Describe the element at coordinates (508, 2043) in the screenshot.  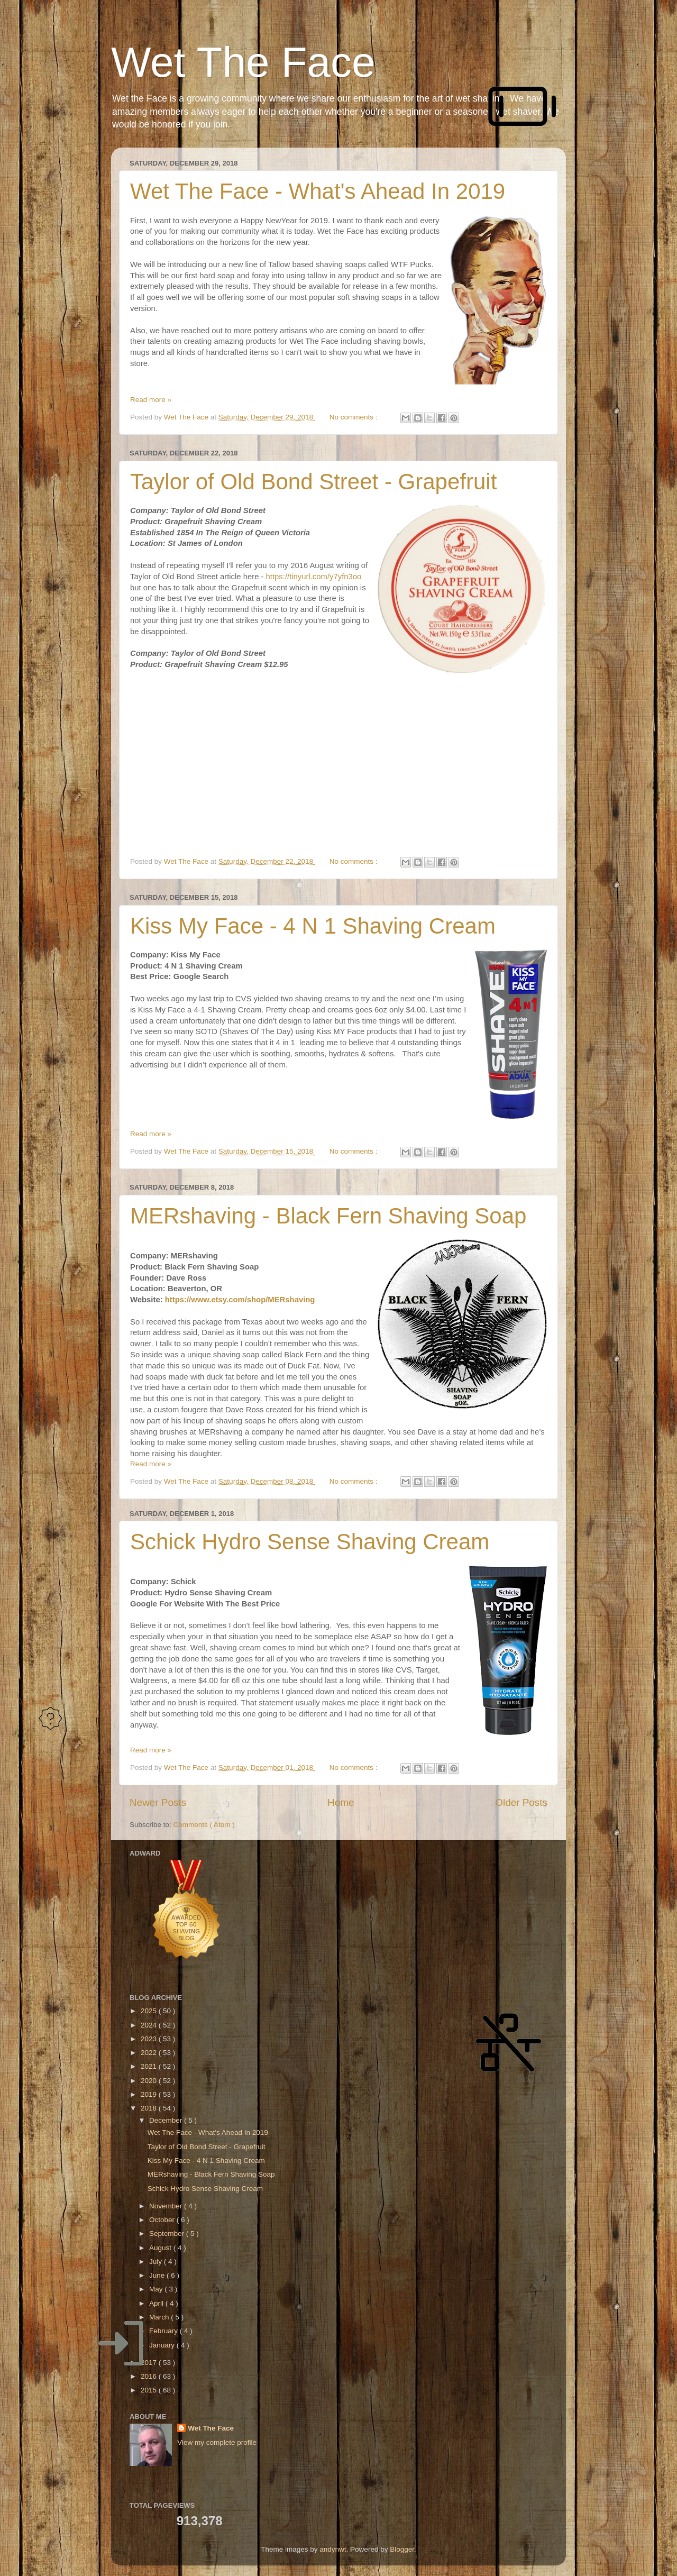
I see `network connection unavailable` at that location.